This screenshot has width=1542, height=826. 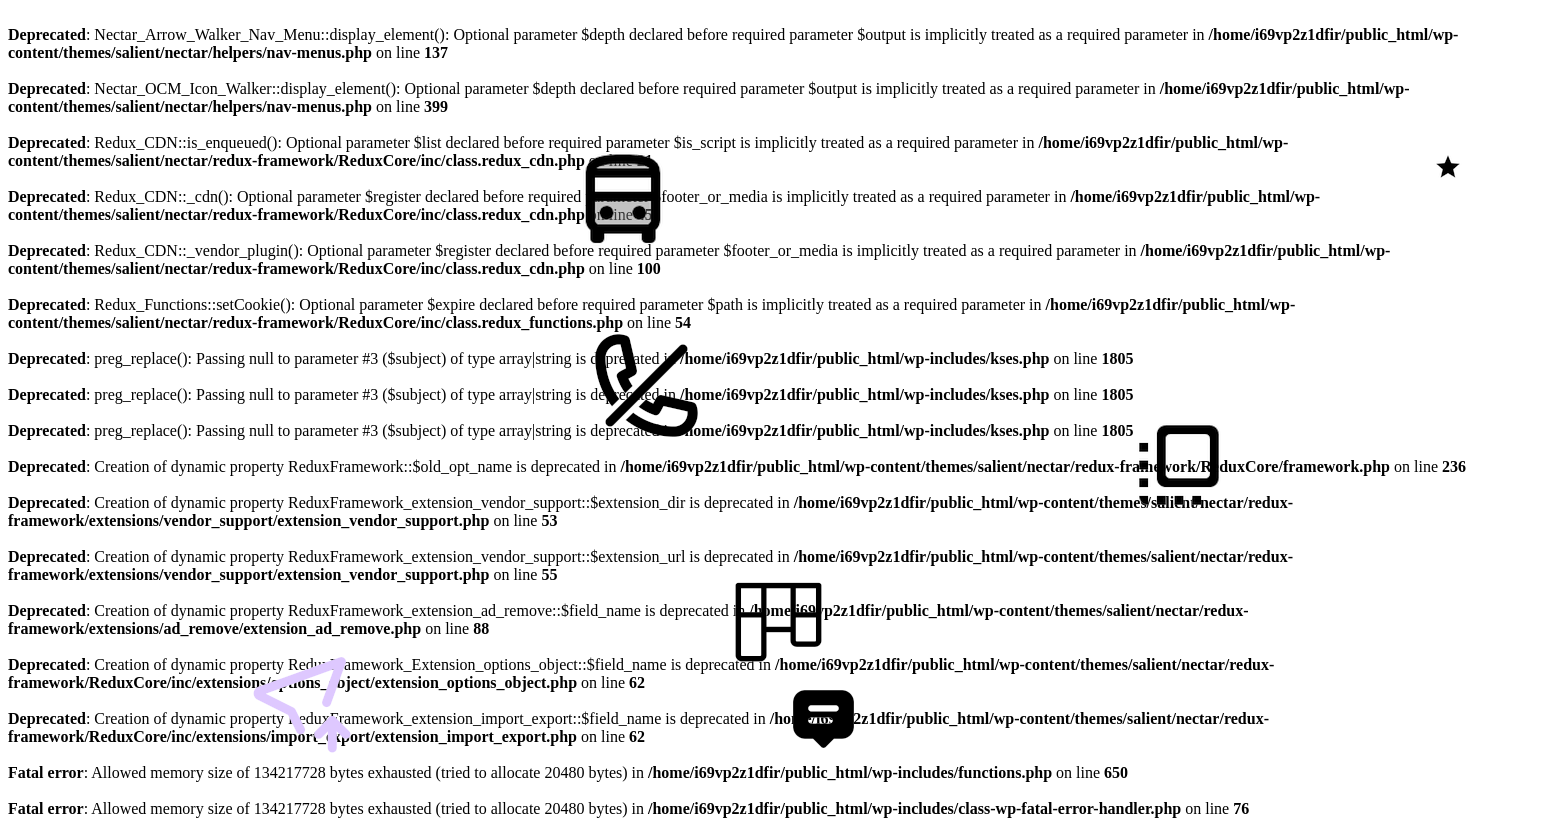 What do you see at coordinates (623, 201) in the screenshot?
I see `view bus routes and schedules` at bounding box center [623, 201].